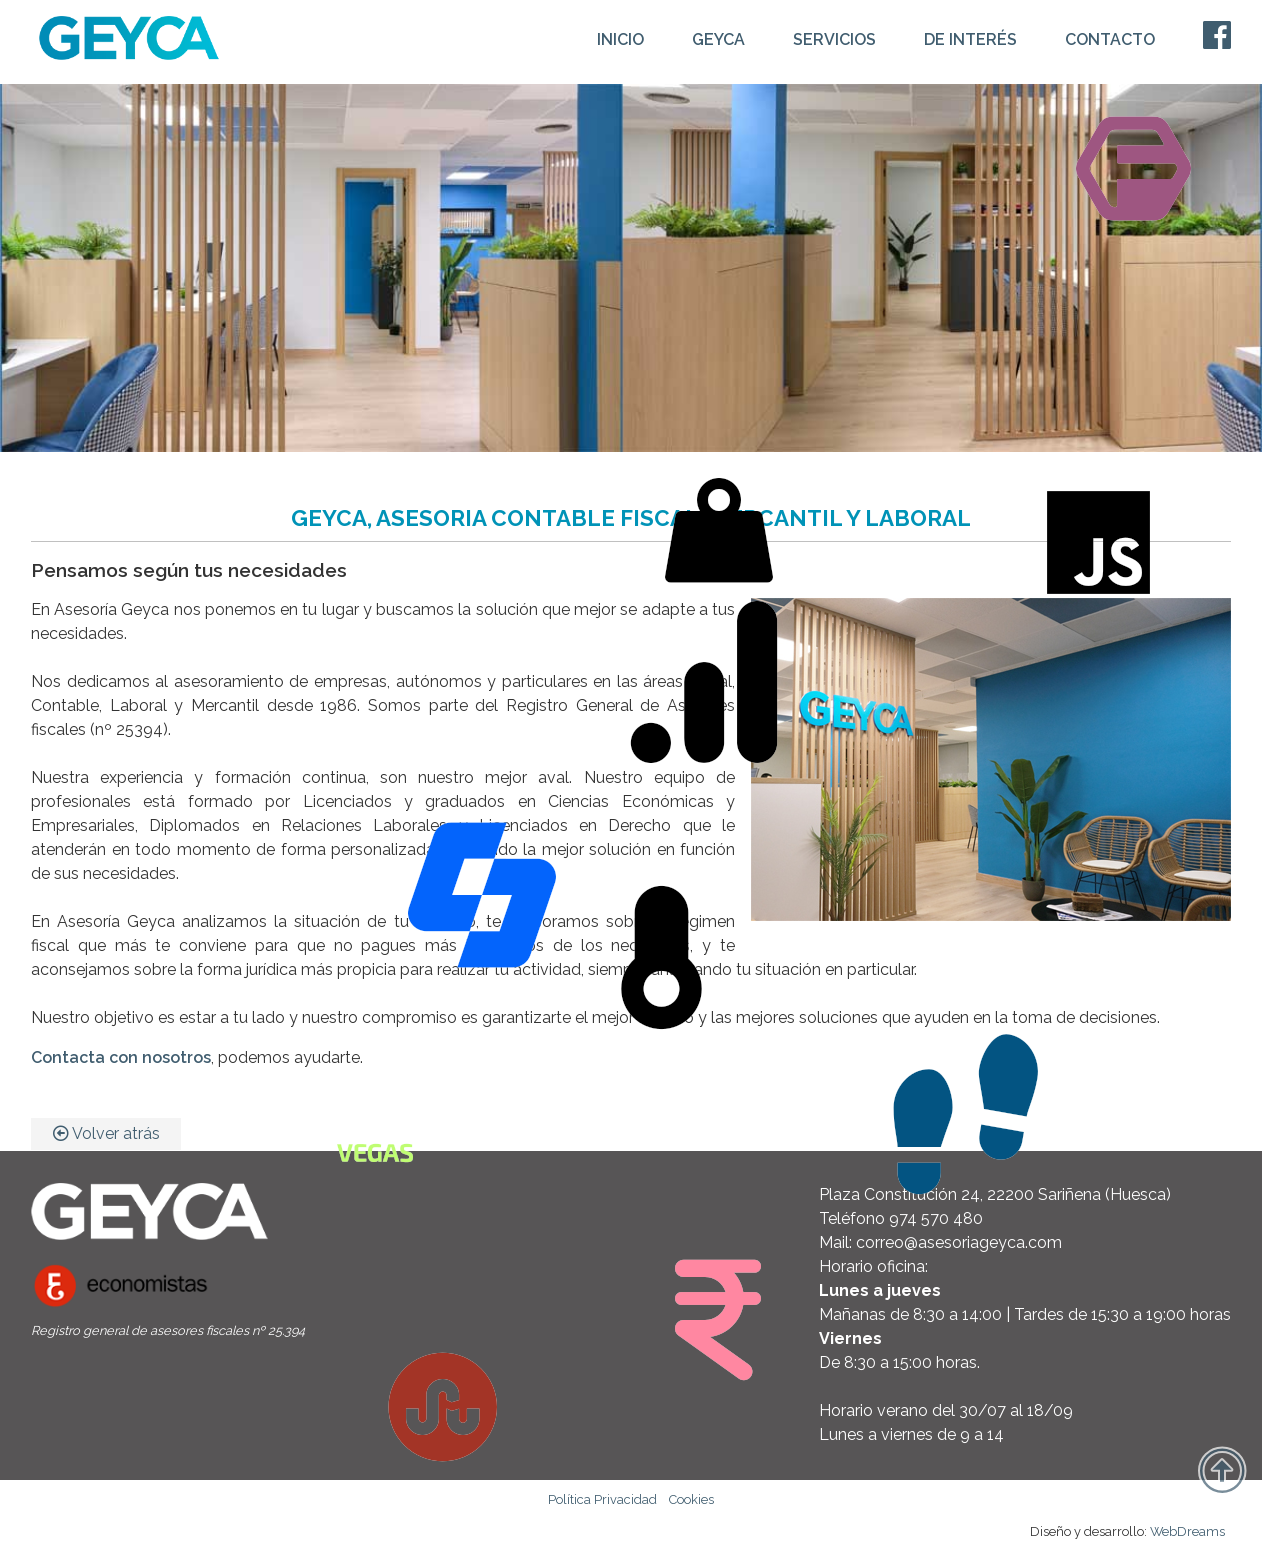 This screenshot has width=1262, height=1544. I want to click on sauce labs logo - a cloud-based testing platform, so click(482, 895).